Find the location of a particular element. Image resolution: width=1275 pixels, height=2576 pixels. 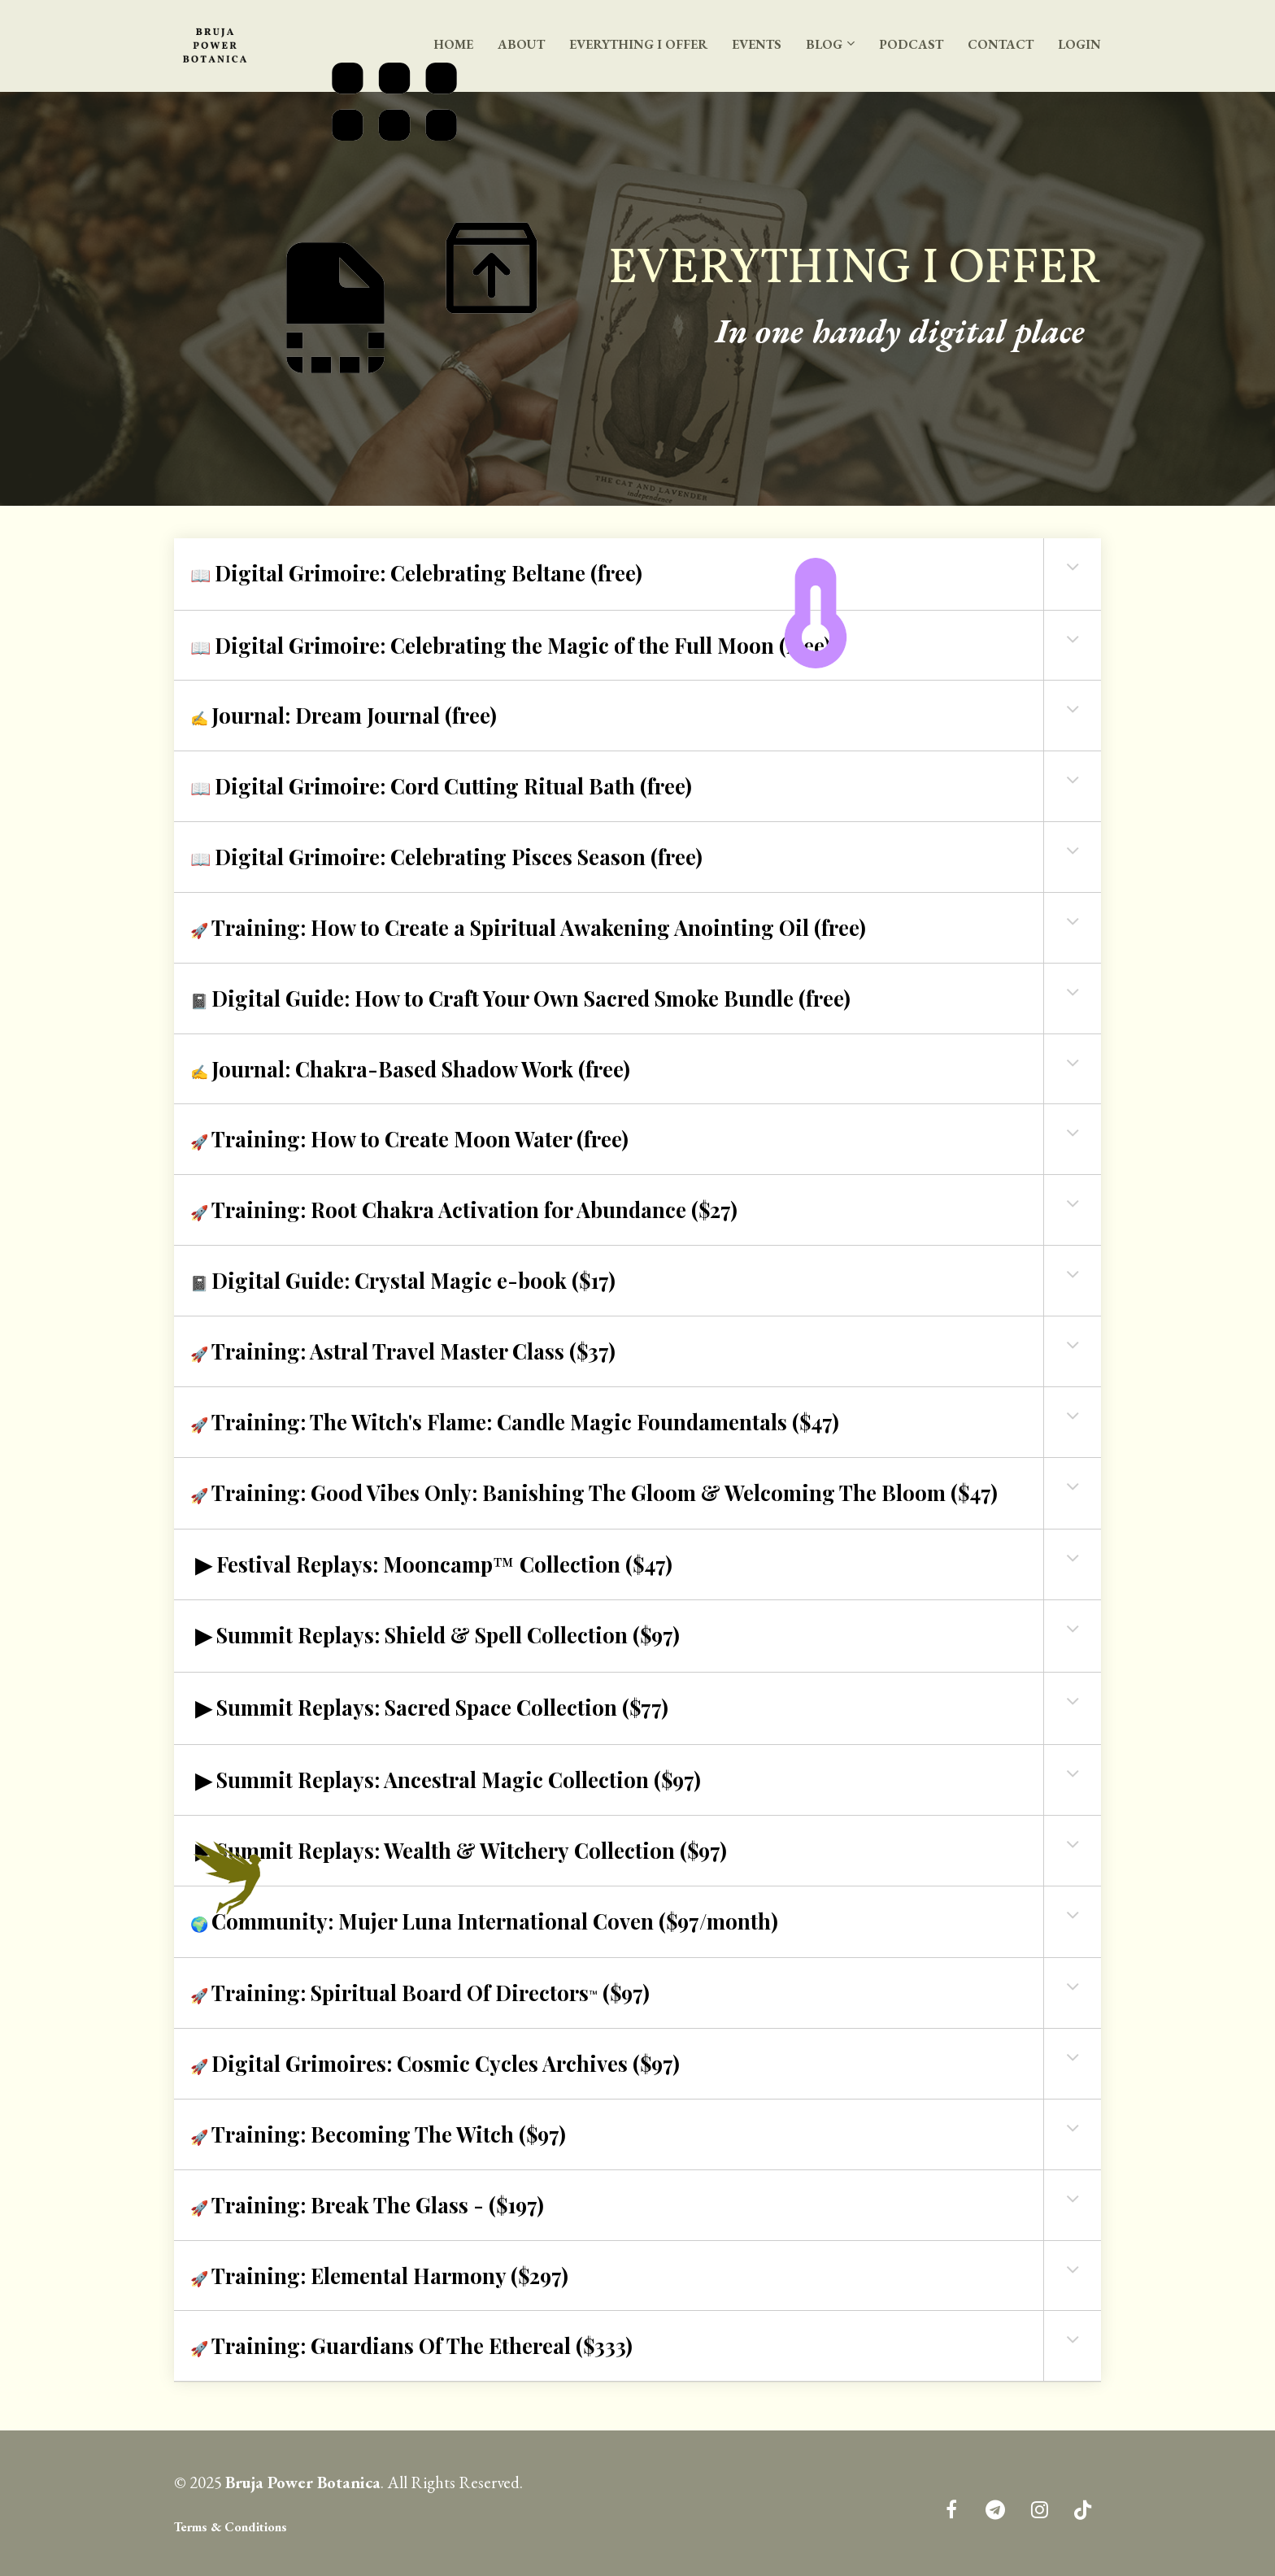

studiovinari brand logo is located at coordinates (227, 1878).